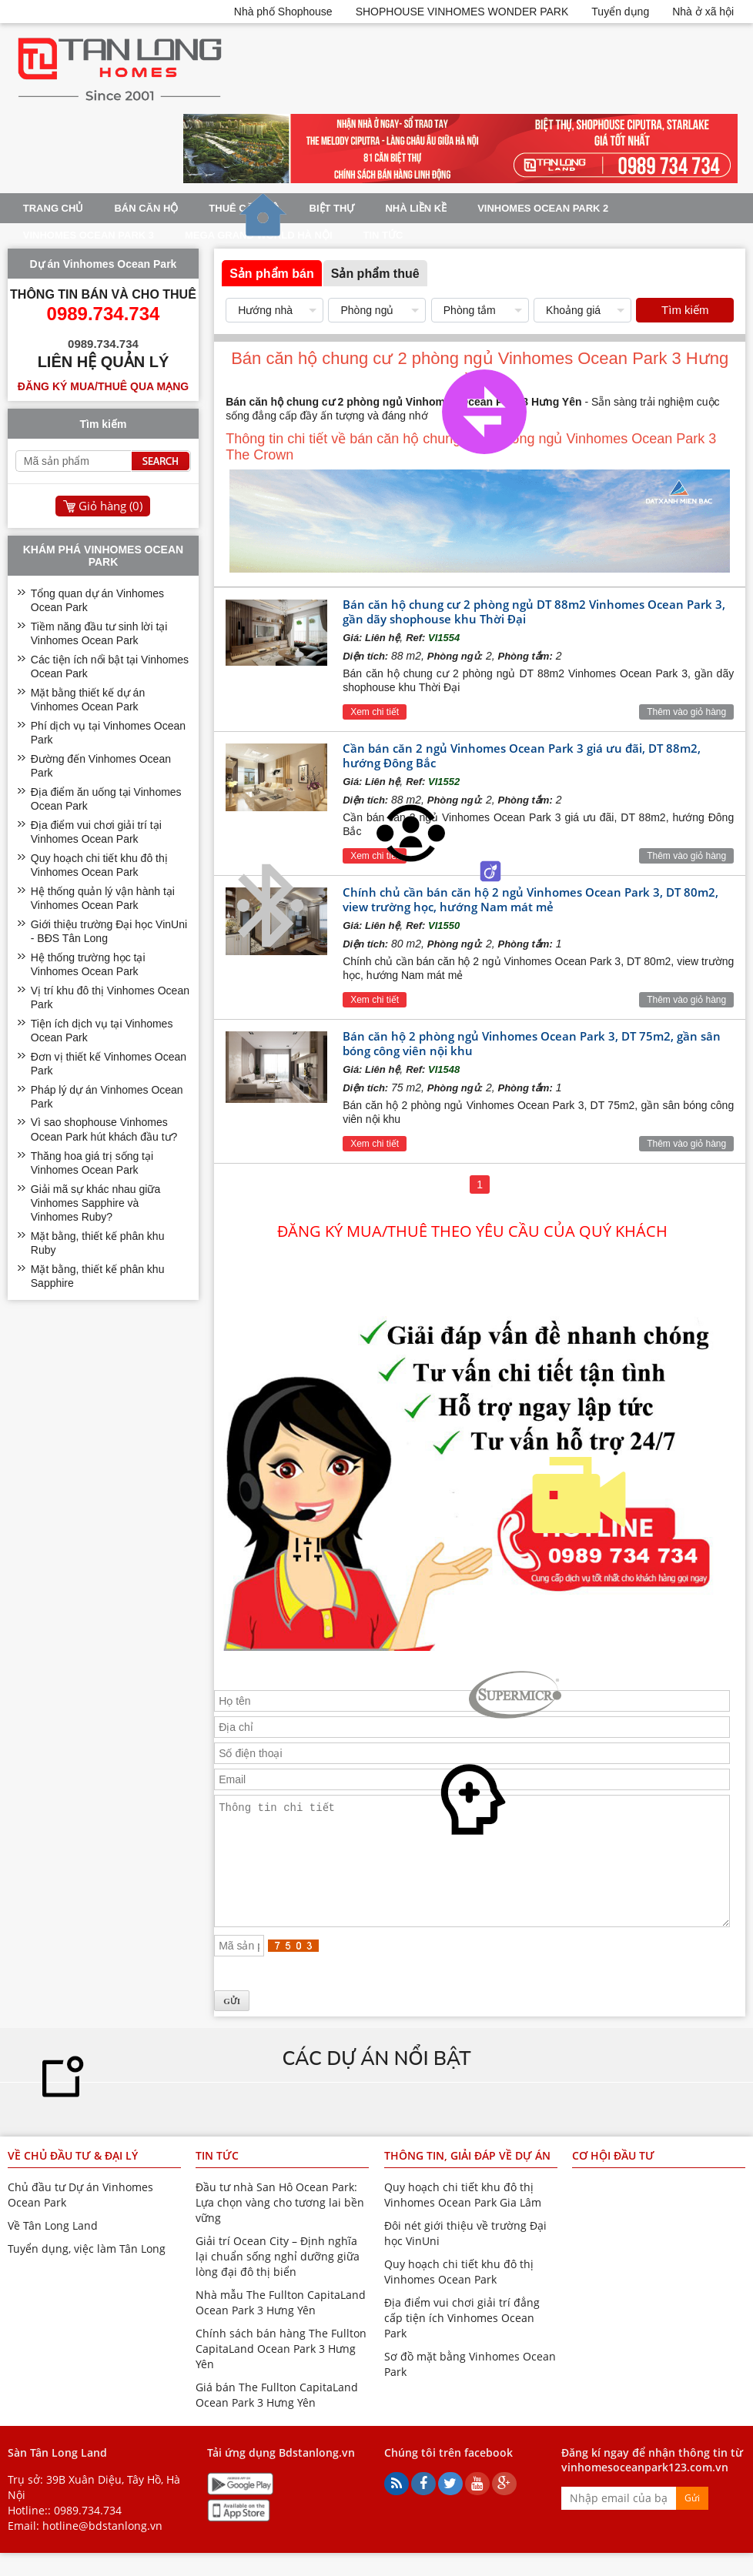 This screenshot has width=753, height=2576. Describe the element at coordinates (484, 412) in the screenshot. I see `exchange or swap currencies` at that location.